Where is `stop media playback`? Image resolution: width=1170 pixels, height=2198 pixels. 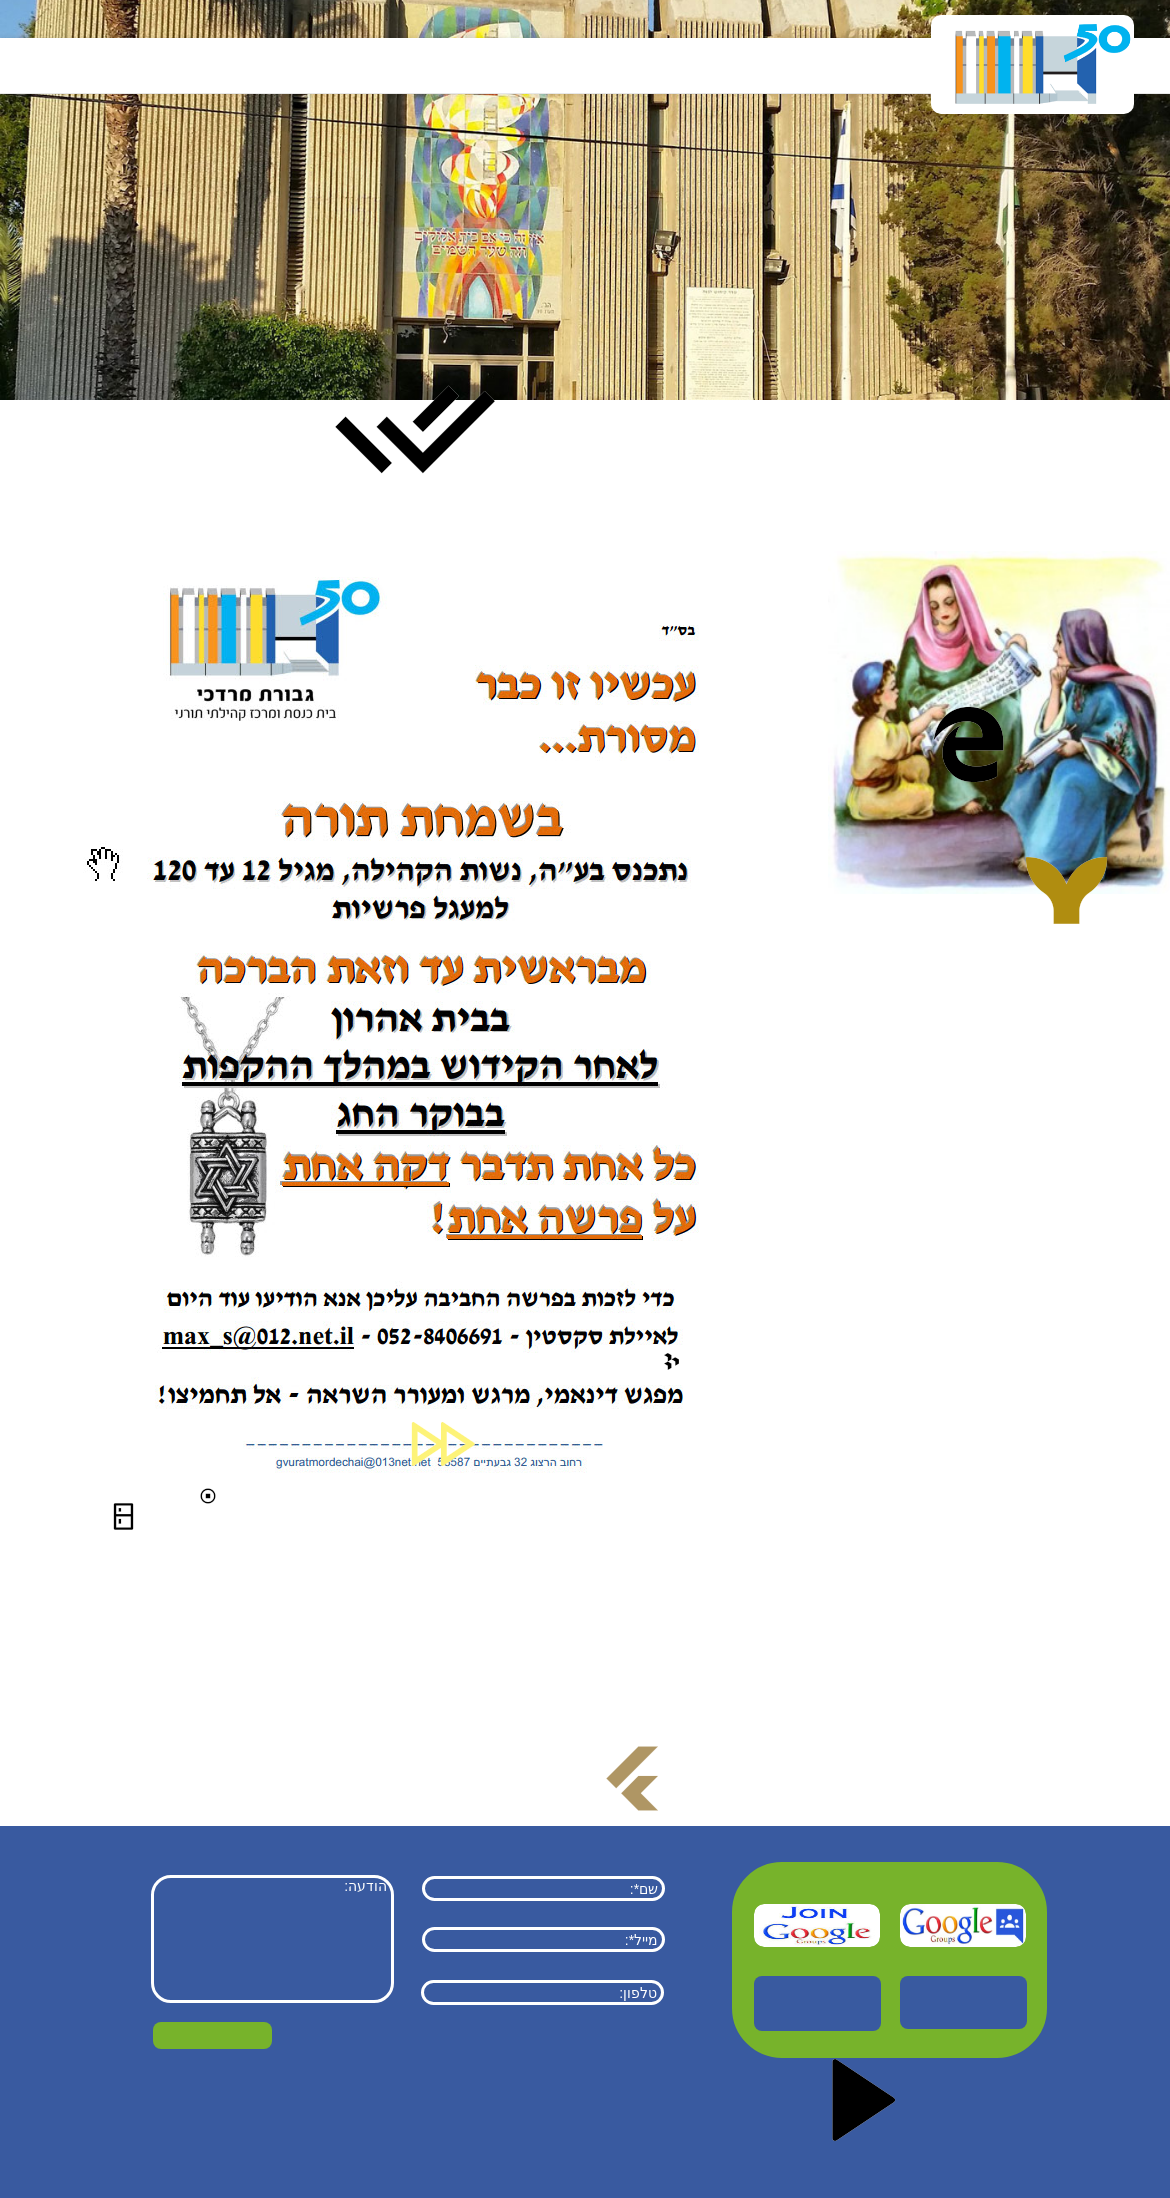
stop media playback is located at coordinates (208, 1496).